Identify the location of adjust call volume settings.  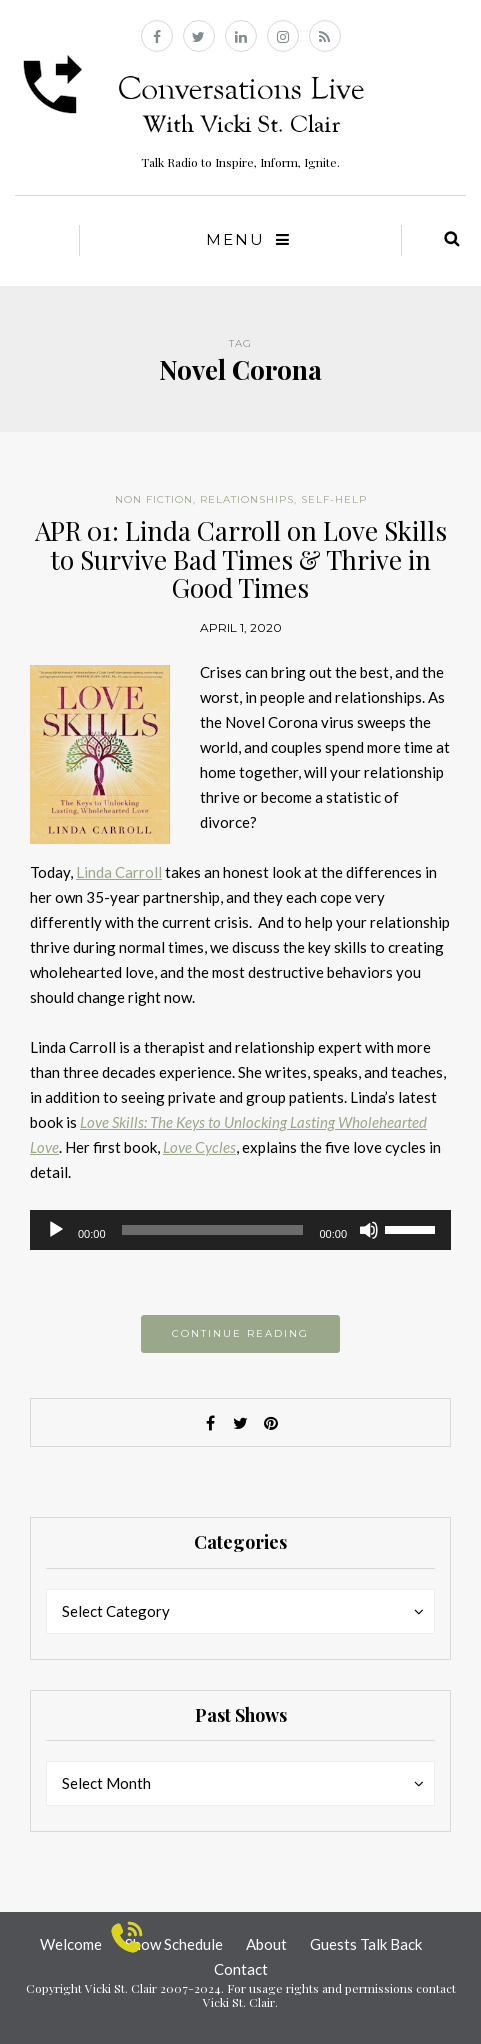
(126, 1938).